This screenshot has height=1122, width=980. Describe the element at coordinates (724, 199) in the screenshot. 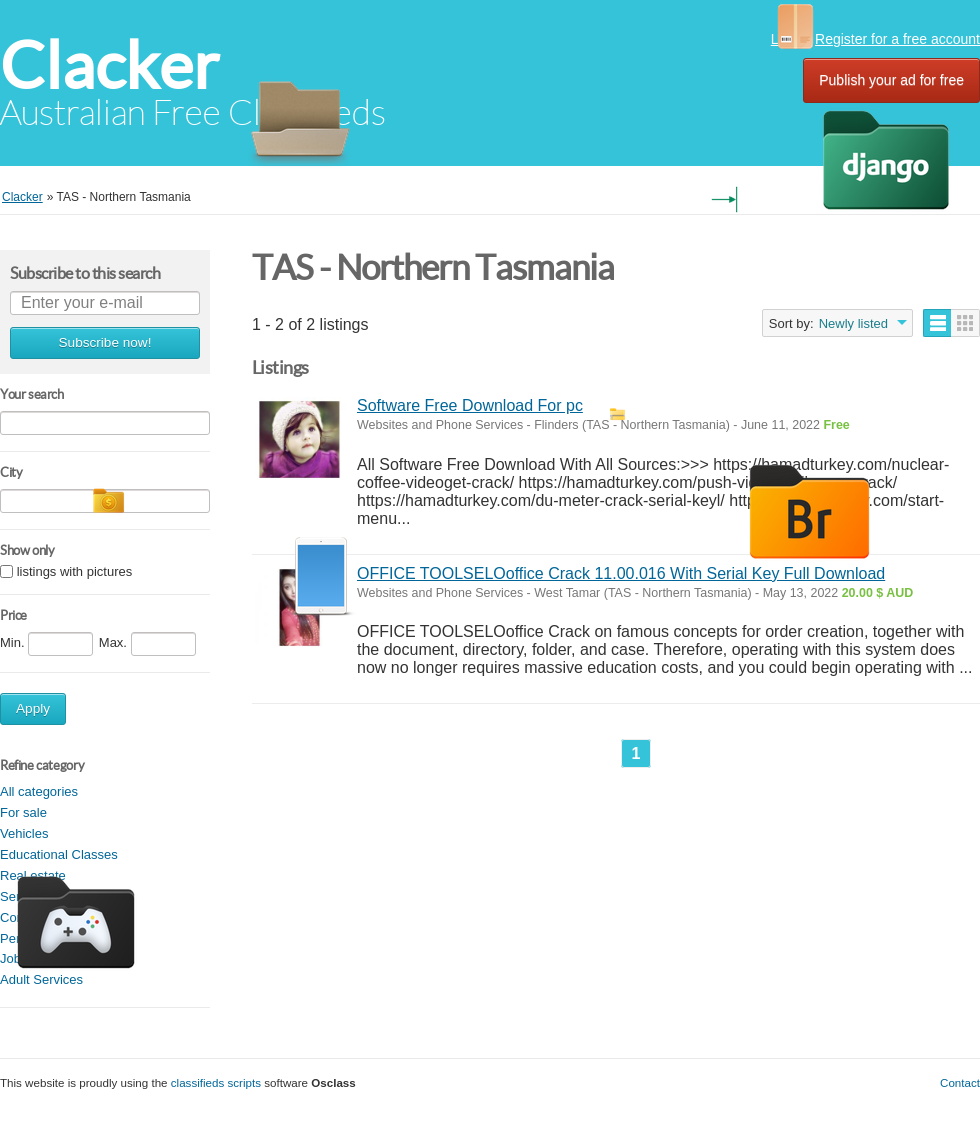

I see `go to the last item or page` at that location.